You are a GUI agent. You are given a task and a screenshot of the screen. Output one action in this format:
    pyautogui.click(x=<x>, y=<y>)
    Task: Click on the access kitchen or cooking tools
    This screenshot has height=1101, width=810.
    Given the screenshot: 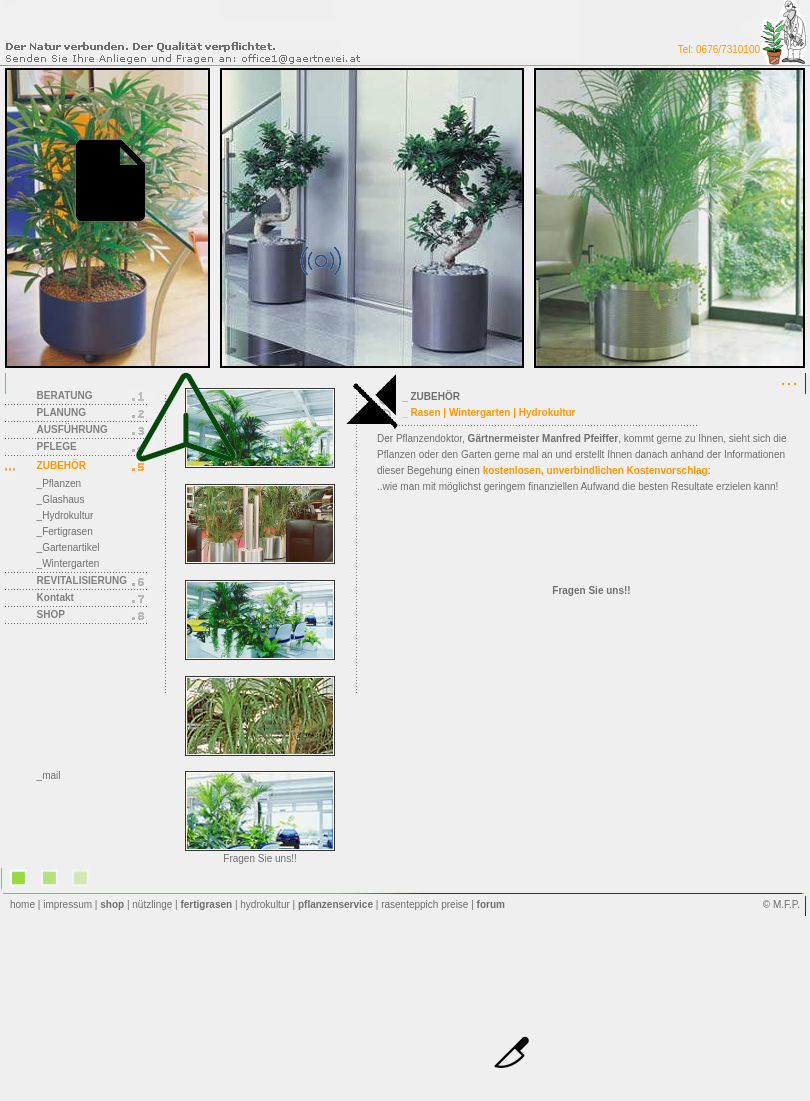 What is the action you would take?
    pyautogui.click(x=512, y=1053)
    